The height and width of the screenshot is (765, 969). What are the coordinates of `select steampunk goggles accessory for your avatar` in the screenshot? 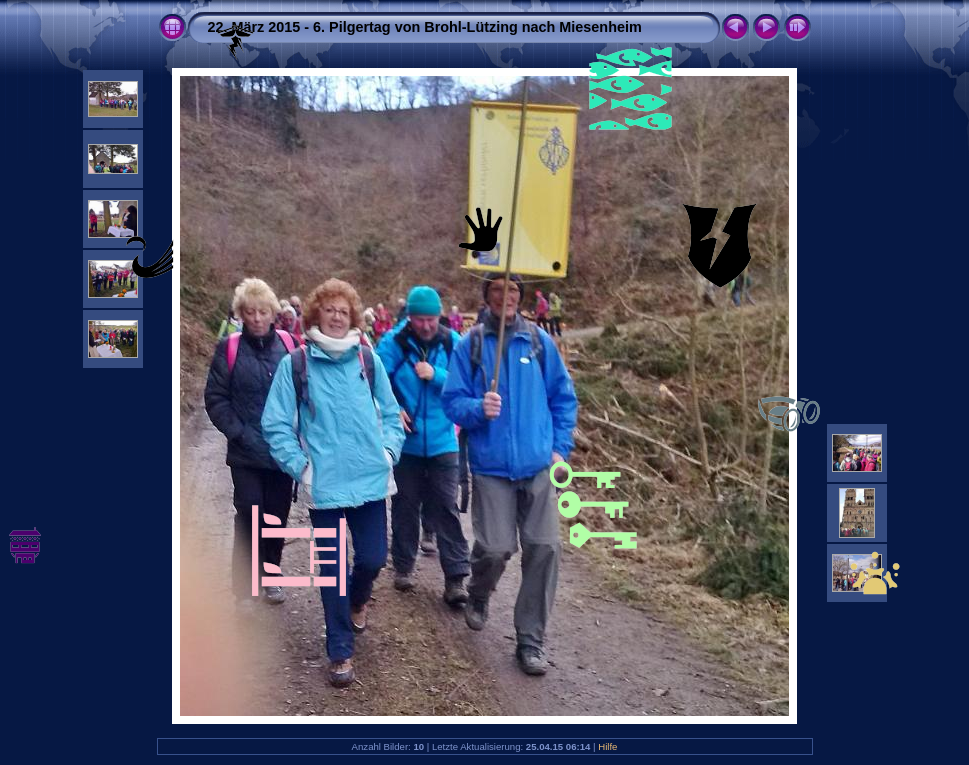 It's located at (789, 414).